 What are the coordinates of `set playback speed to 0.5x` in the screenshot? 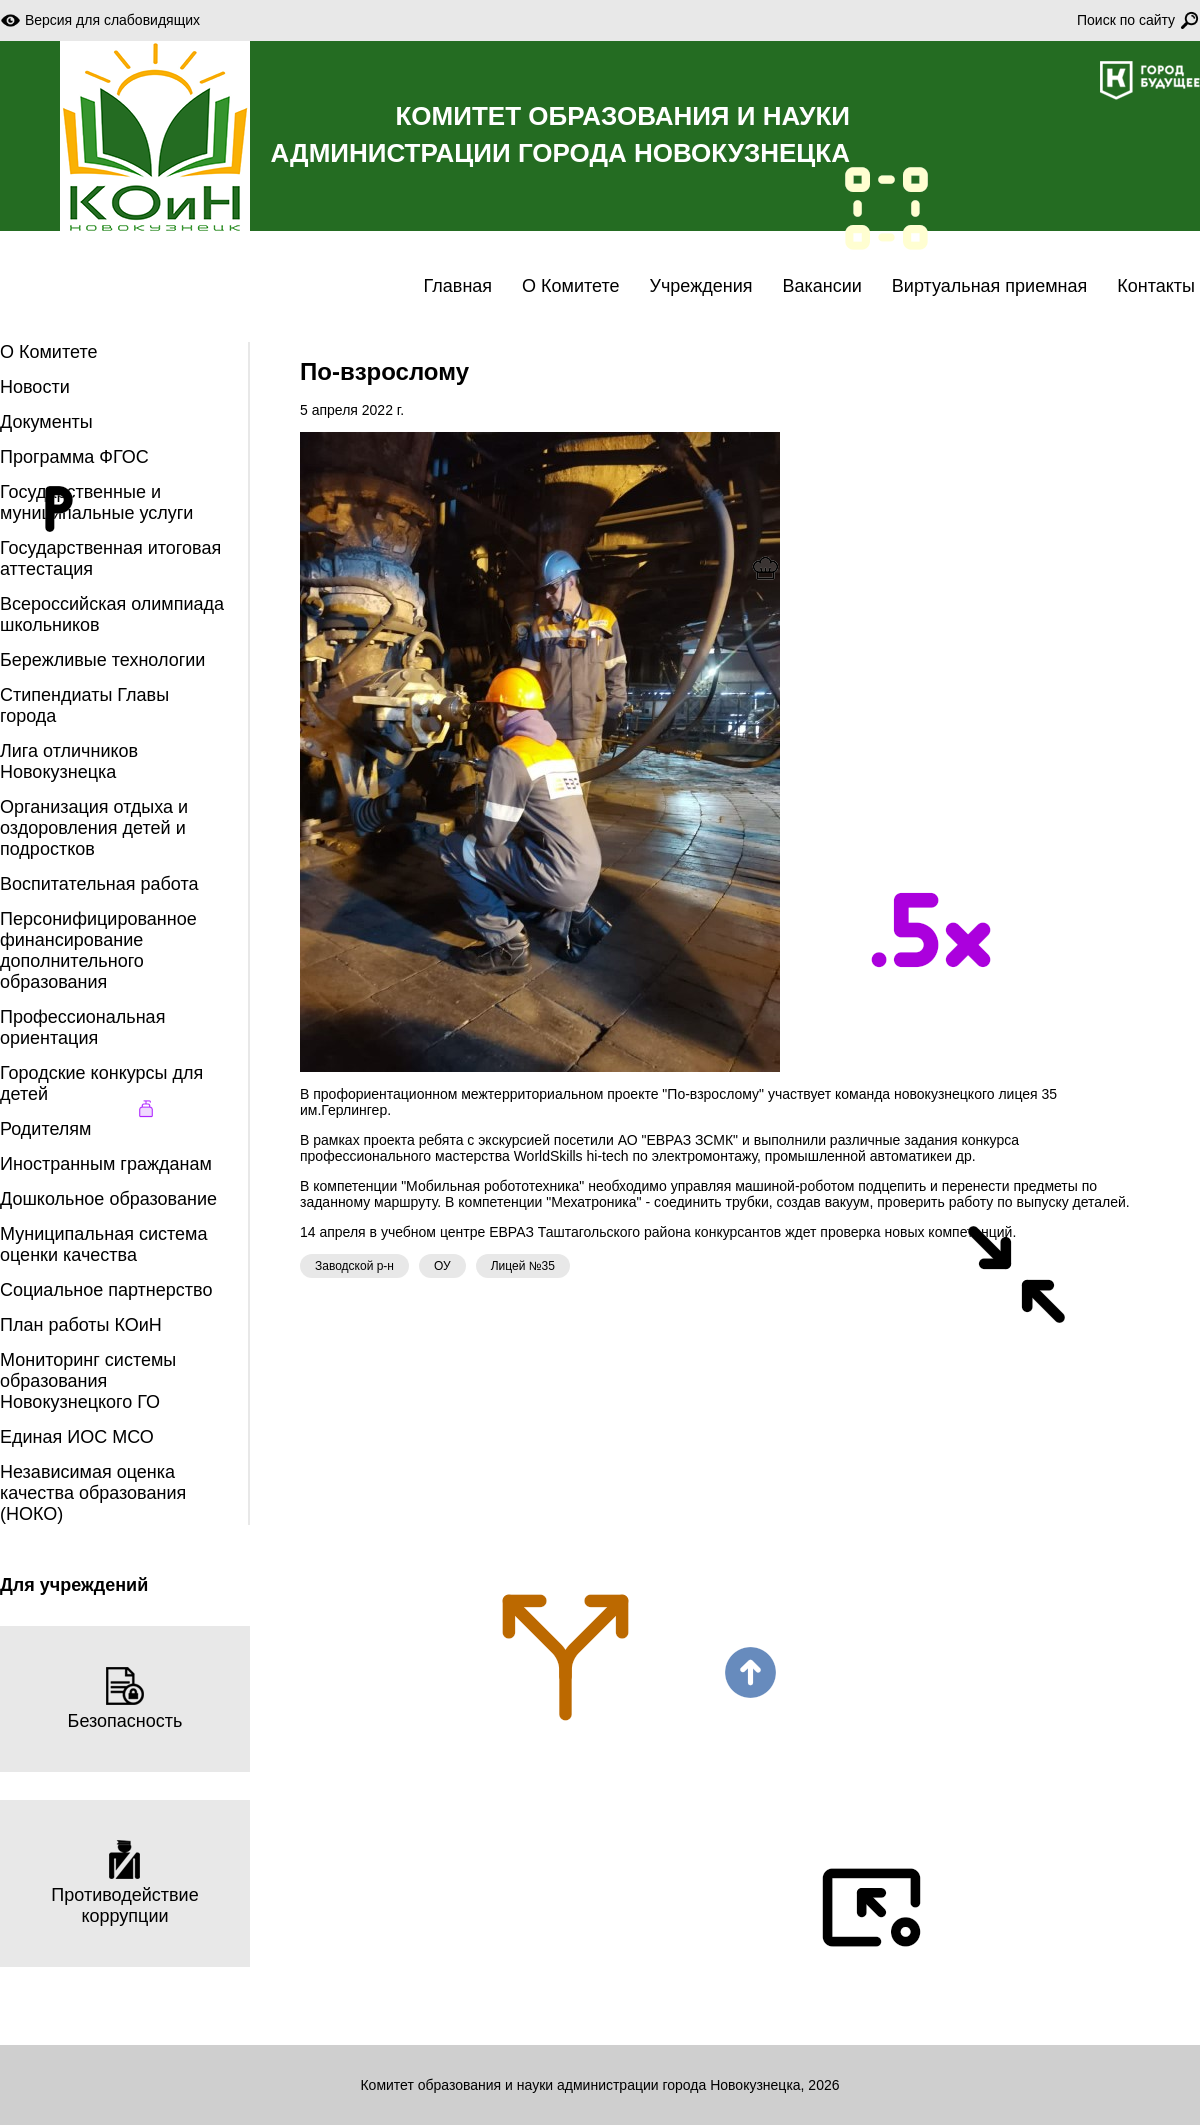 It's located at (931, 930).